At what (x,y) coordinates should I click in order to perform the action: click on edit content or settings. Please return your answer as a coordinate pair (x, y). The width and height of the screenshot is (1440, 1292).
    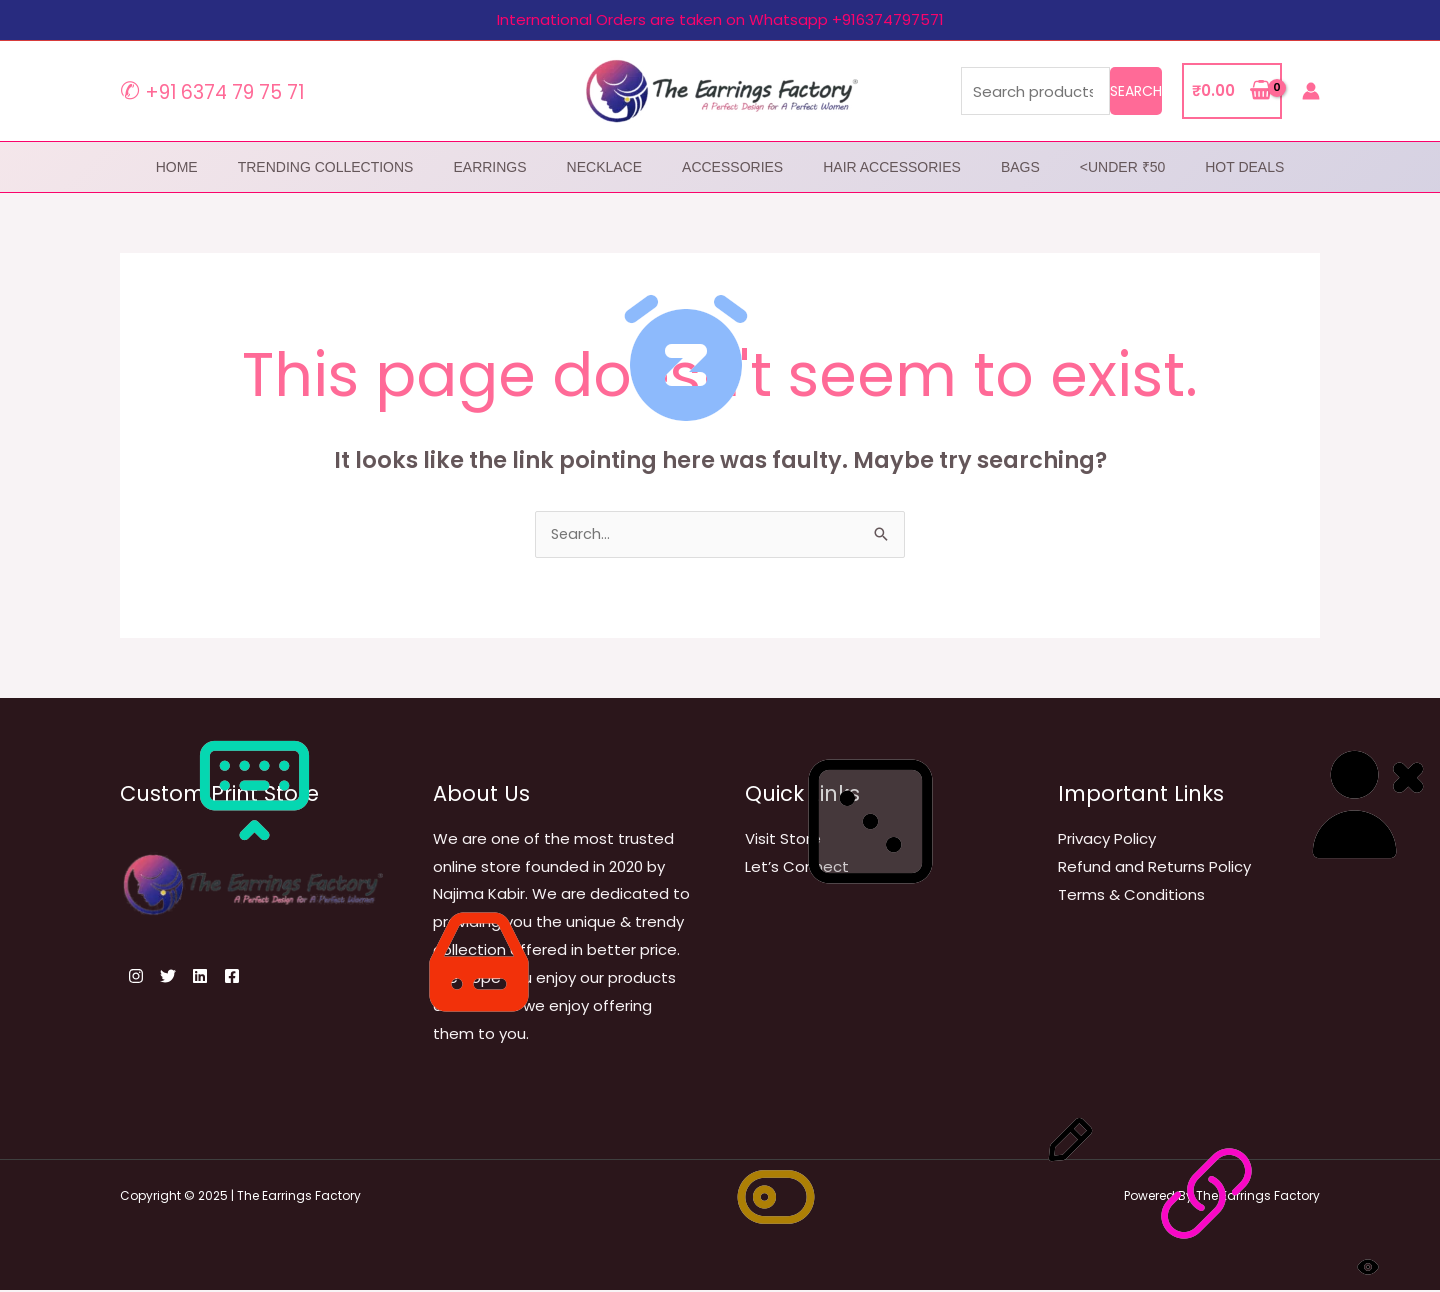
    Looking at the image, I should click on (1070, 1139).